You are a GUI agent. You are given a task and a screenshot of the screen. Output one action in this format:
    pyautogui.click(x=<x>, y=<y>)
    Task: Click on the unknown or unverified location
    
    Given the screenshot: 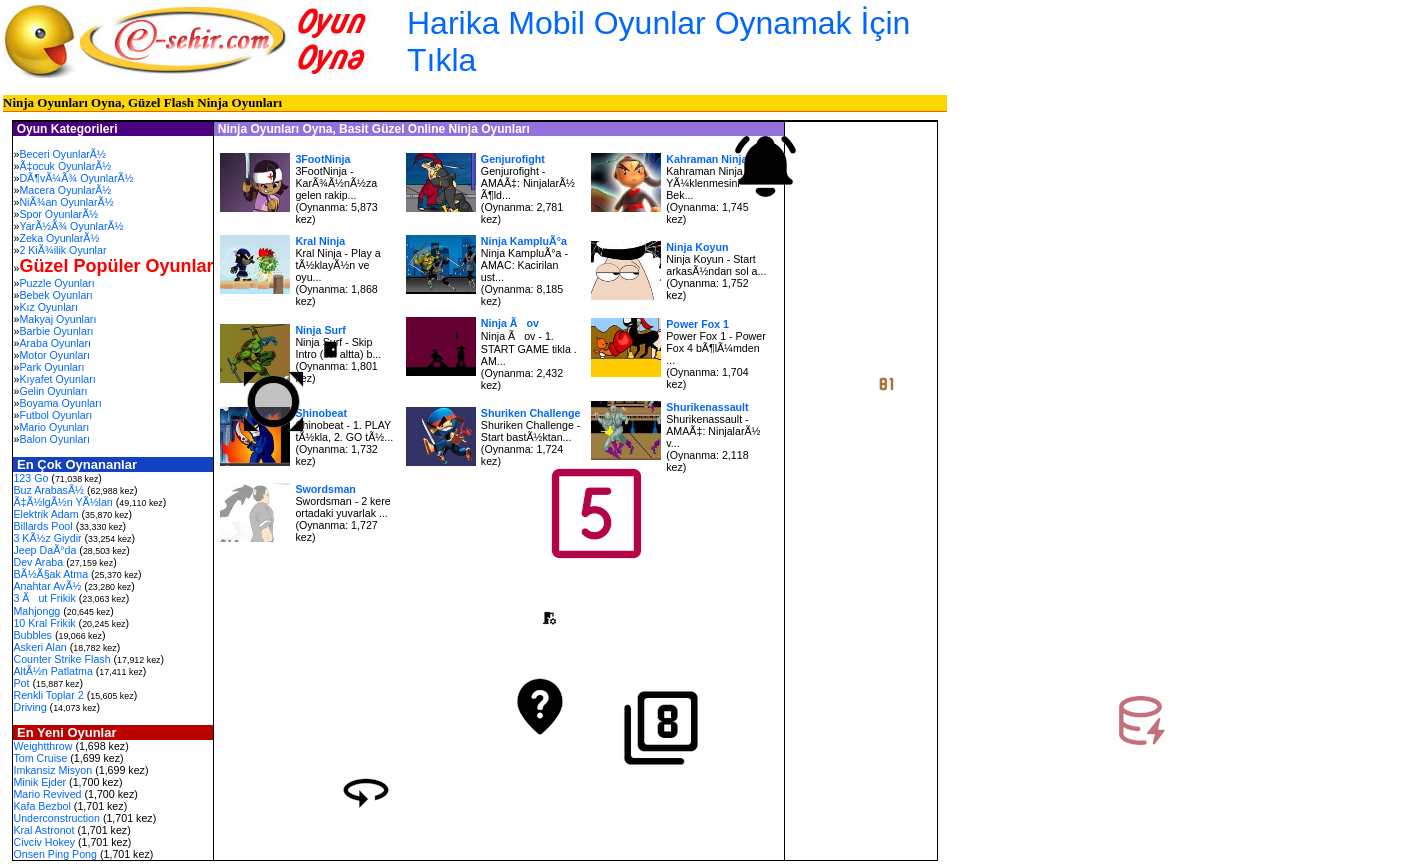 What is the action you would take?
    pyautogui.click(x=540, y=707)
    